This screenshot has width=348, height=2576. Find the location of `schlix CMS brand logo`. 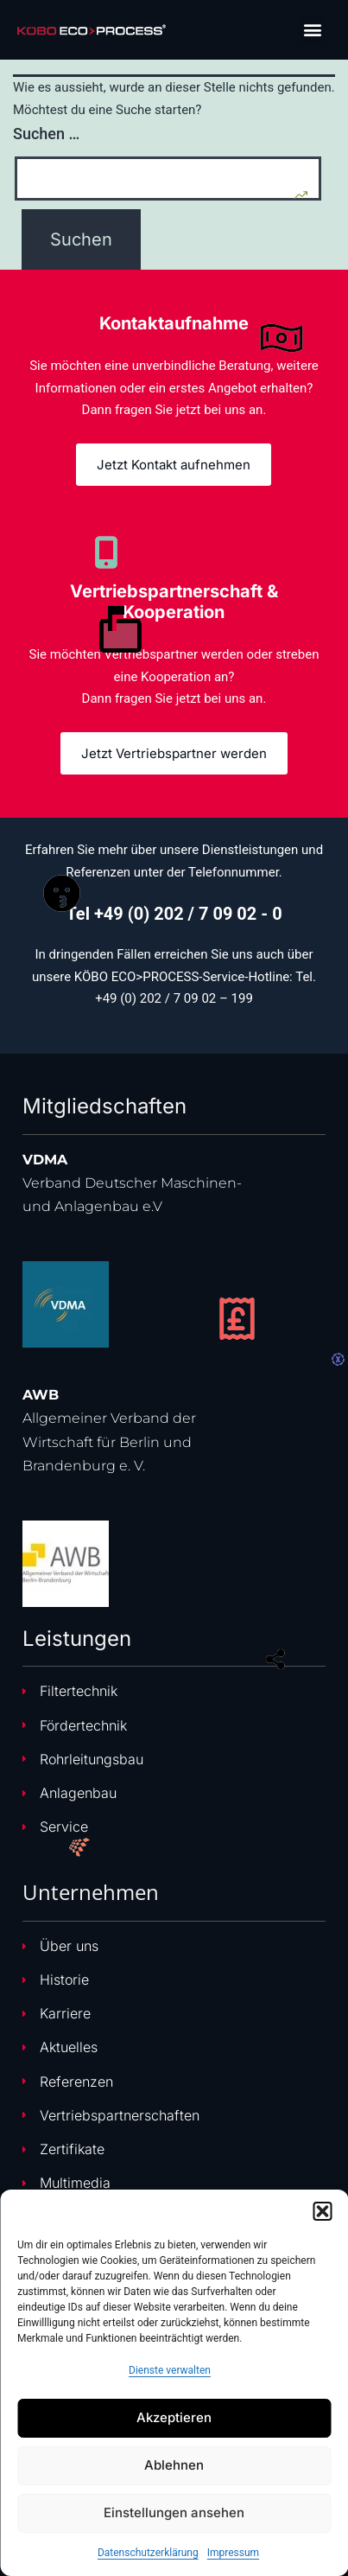

schlix CMS brand logo is located at coordinates (79, 1846).